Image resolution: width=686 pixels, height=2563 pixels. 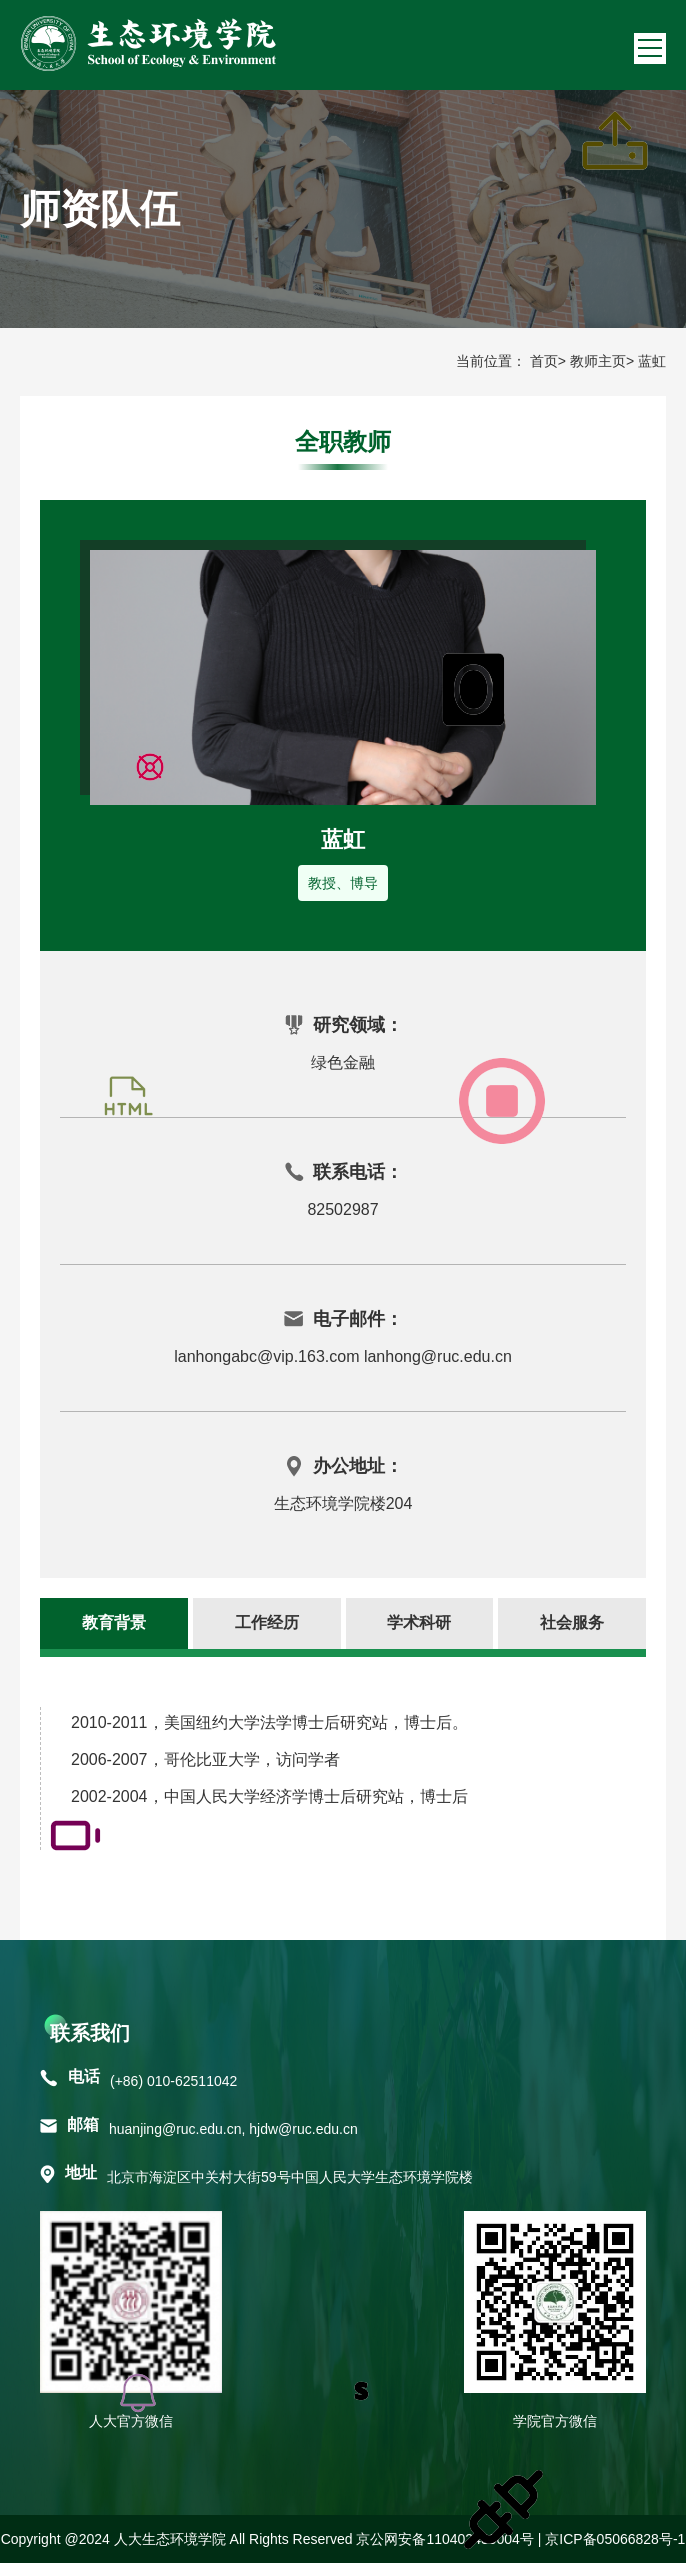 What do you see at coordinates (502, 1101) in the screenshot?
I see `stop media playback` at bounding box center [502, 1101].